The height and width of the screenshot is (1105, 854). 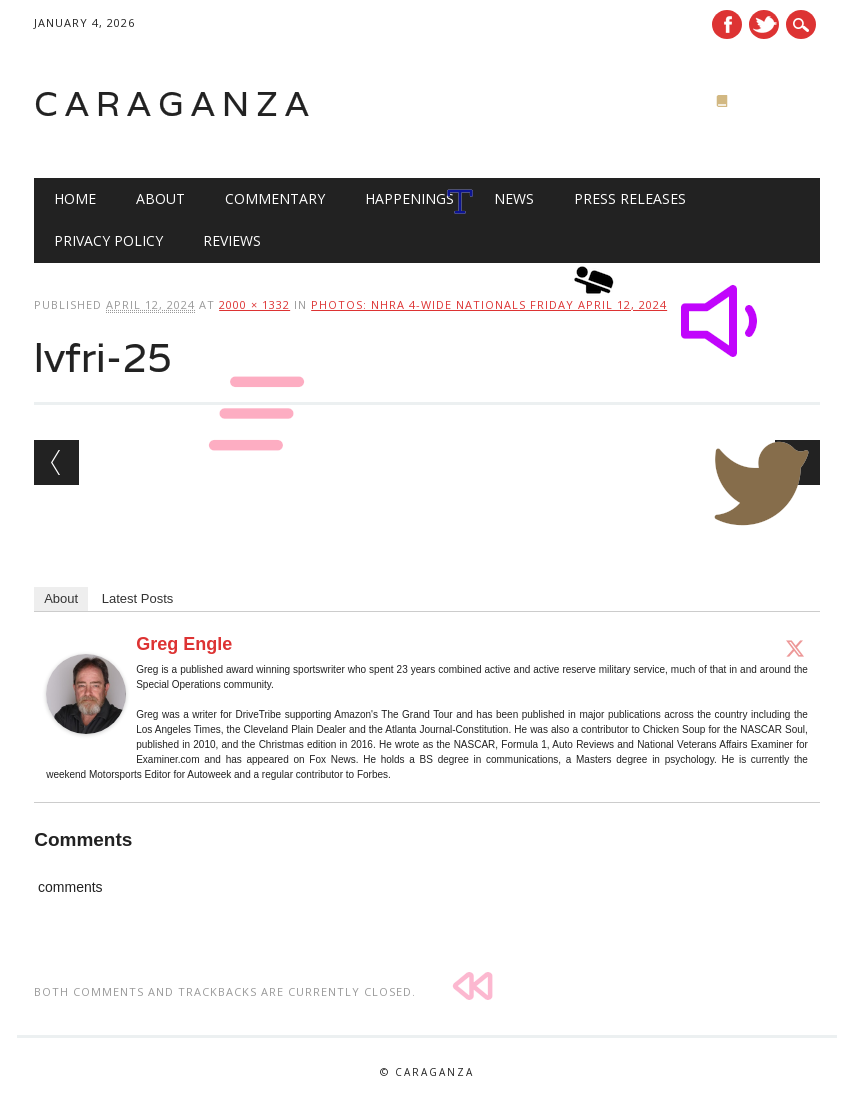 I want to click on clear all items from a list, so click(x=256, y=413).